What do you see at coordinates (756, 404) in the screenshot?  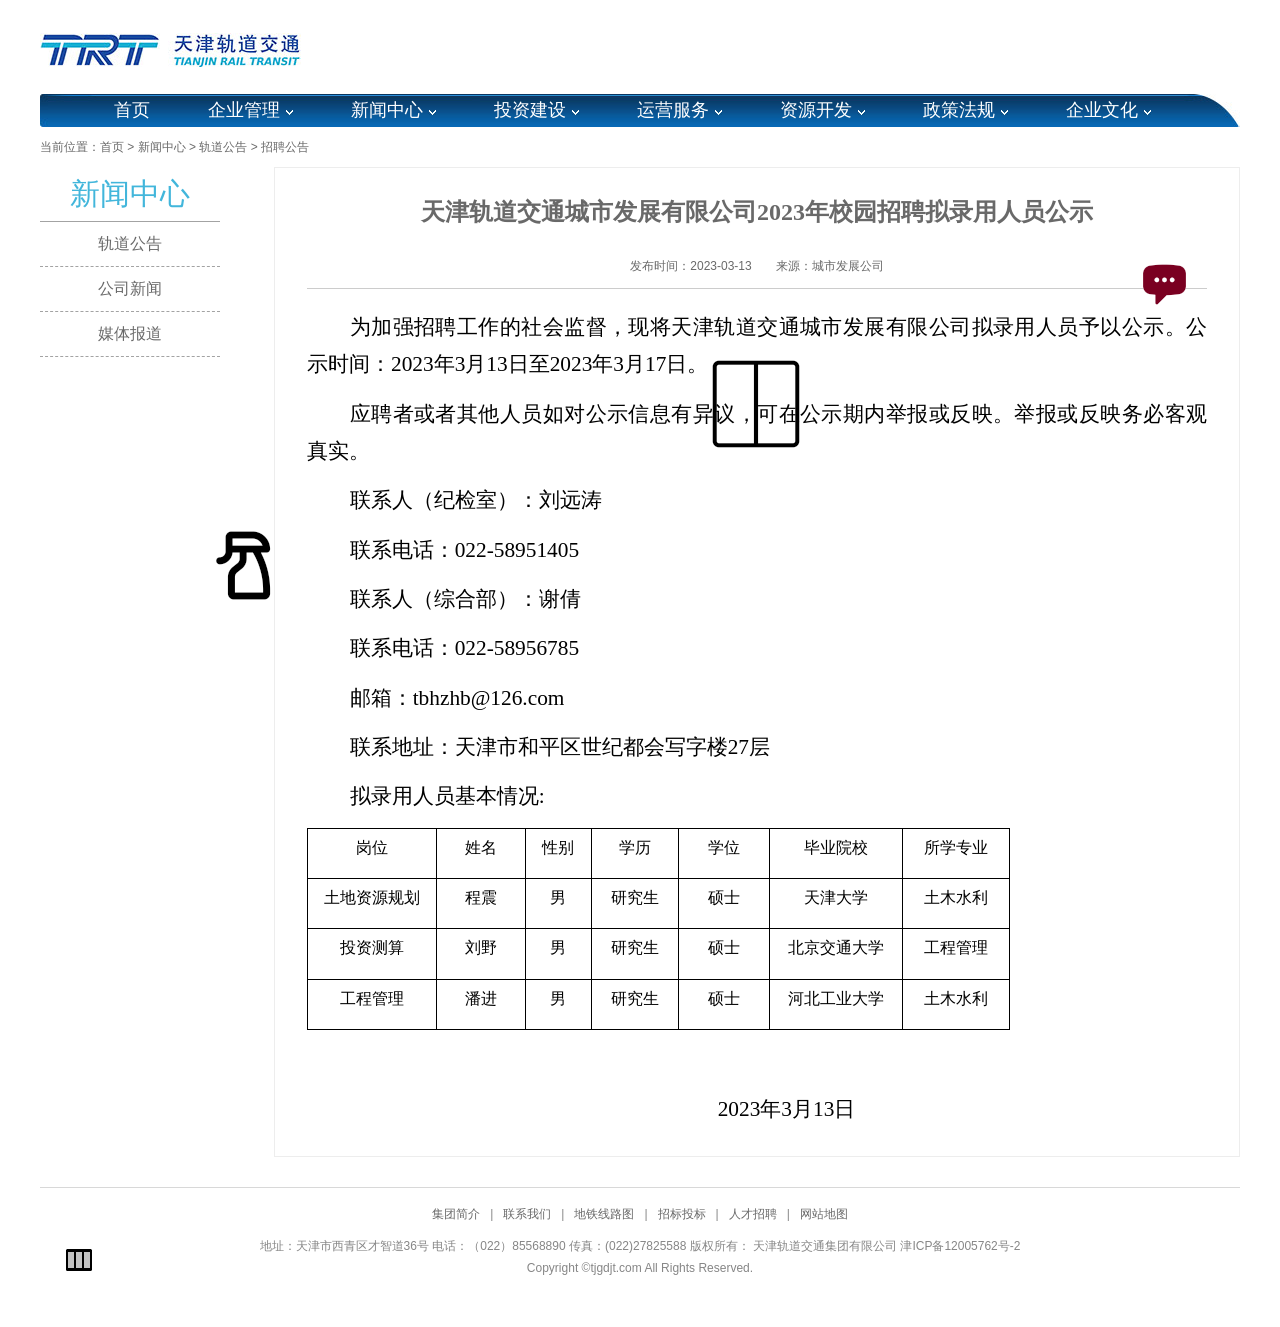 I see `split view horizontally` at bounding box center [756, 404].